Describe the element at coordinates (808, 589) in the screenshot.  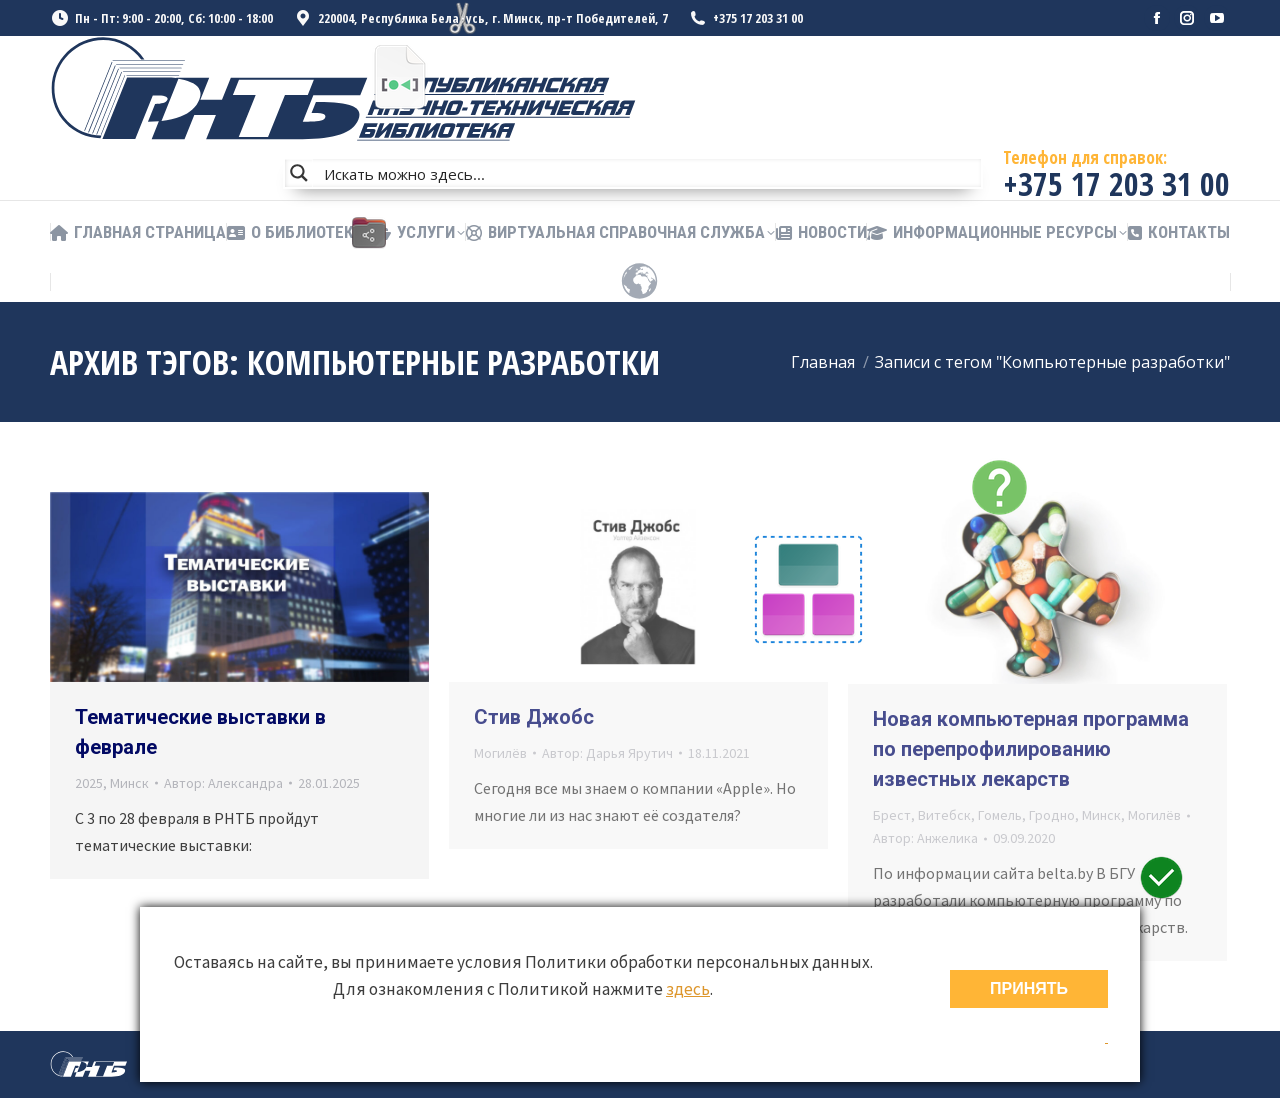
I see `select all items in the current view` at that location.